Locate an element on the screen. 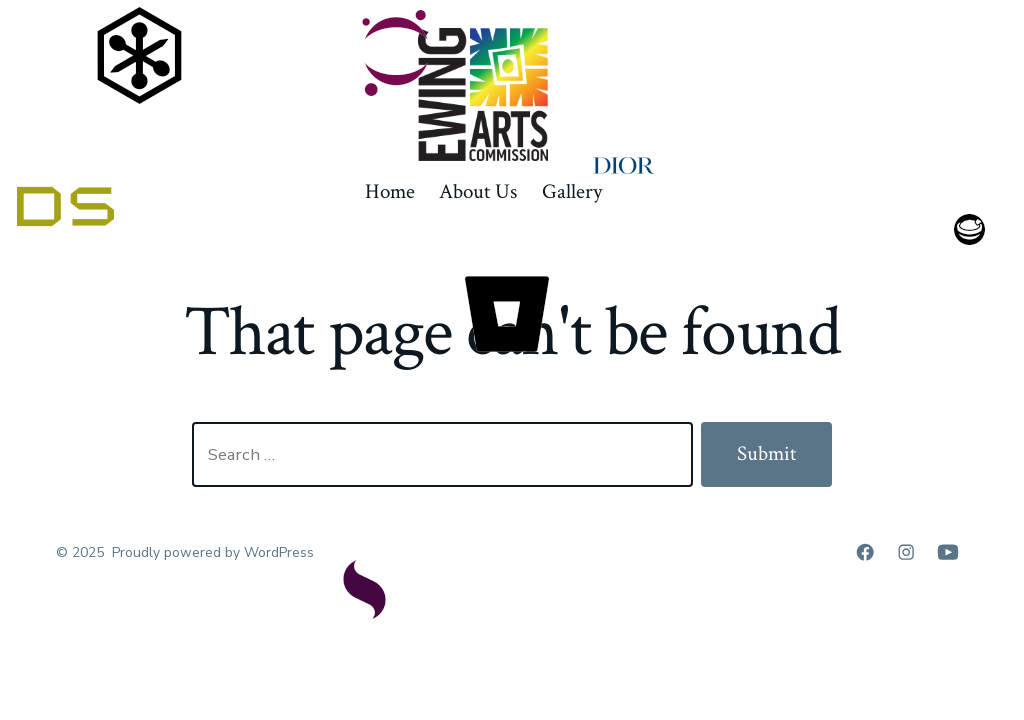  legacy games logo is located at coordinates (139, 55).